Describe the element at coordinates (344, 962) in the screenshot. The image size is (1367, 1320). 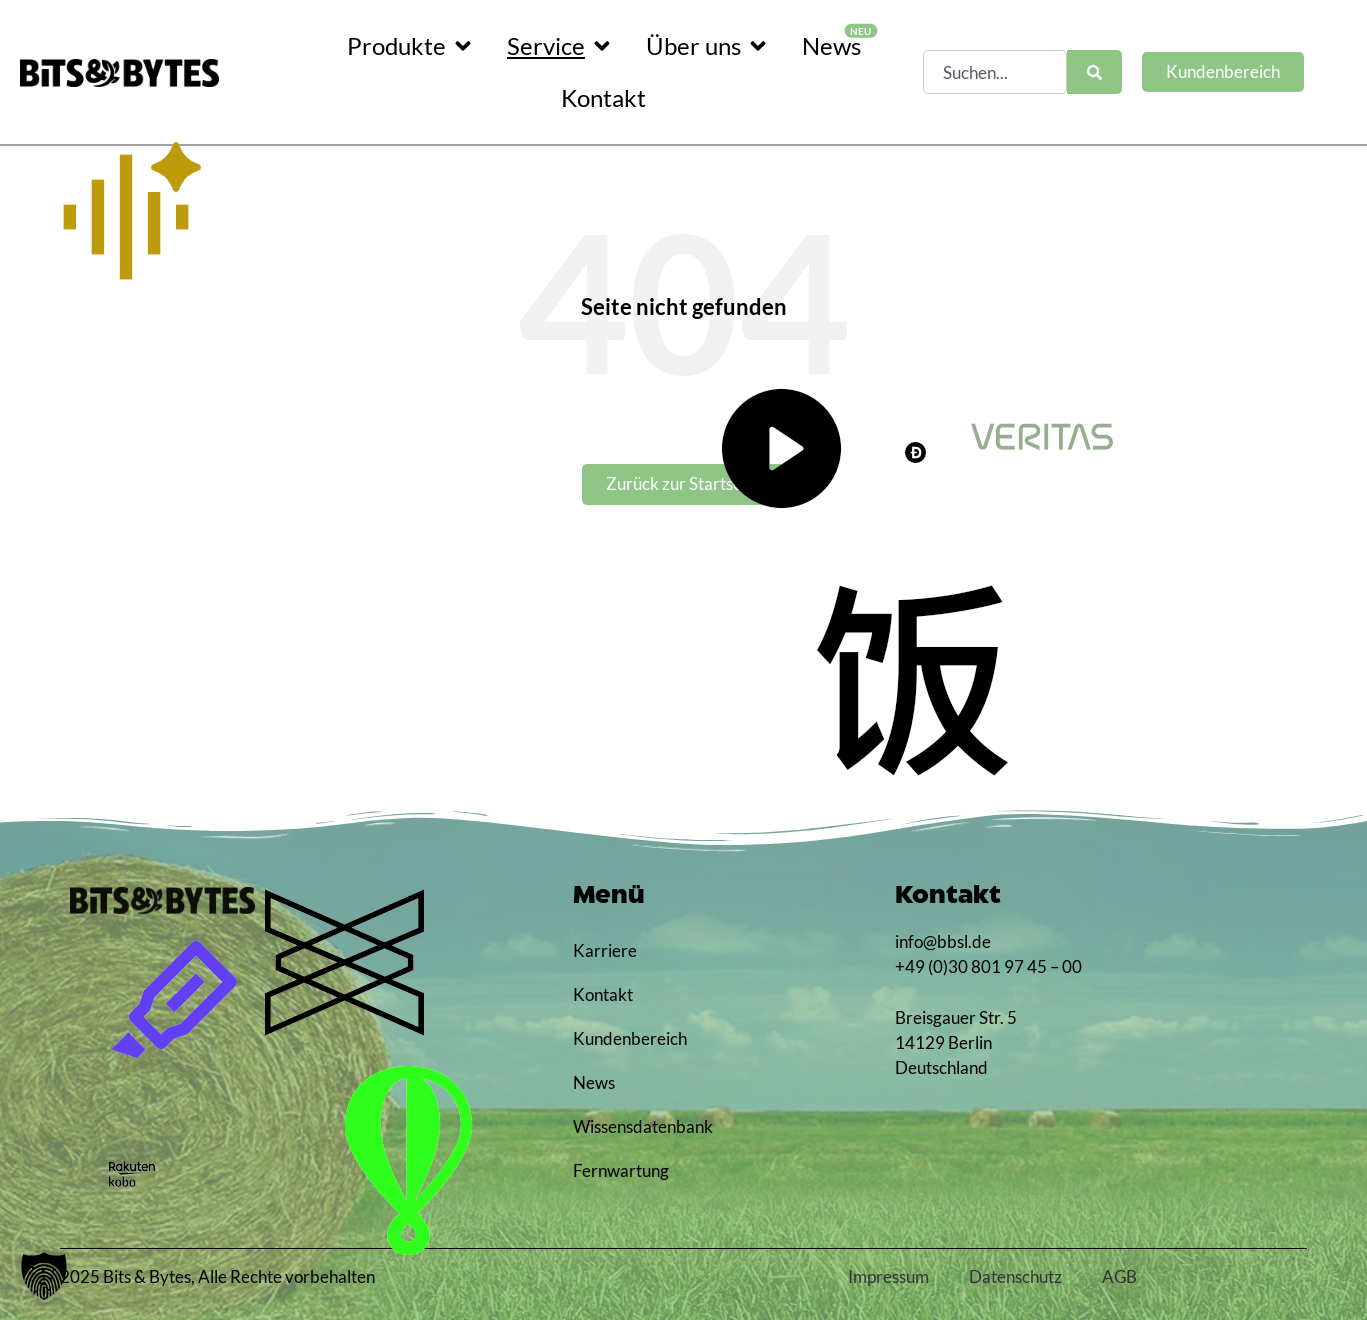
I see `posit brand logo` at that location.